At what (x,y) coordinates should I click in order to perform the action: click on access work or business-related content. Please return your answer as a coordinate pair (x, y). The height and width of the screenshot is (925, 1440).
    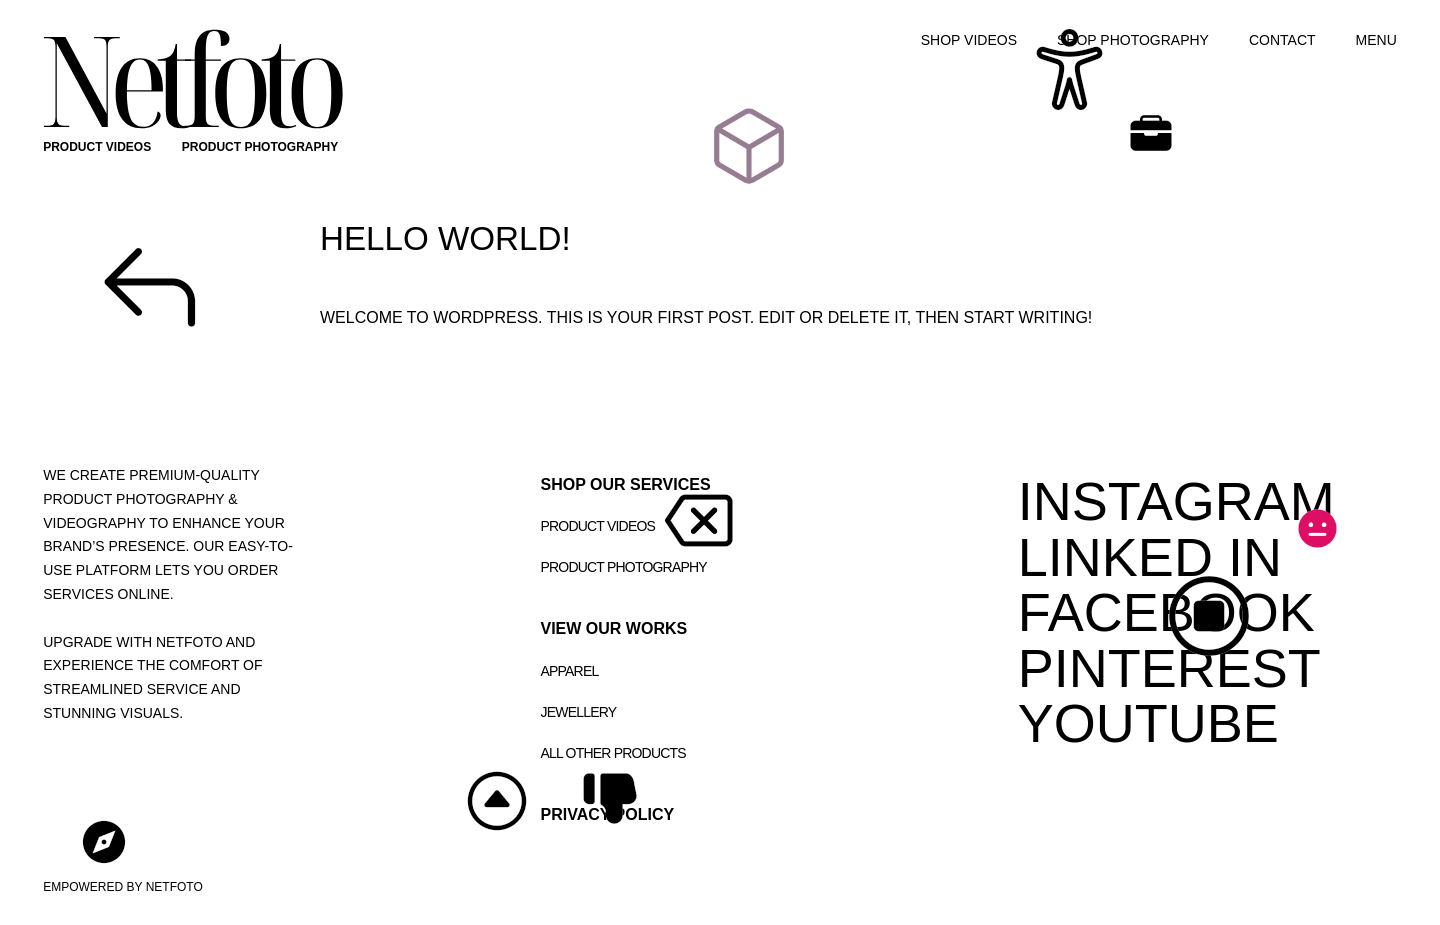
    Looking at the image, I should click on (1151, 133).